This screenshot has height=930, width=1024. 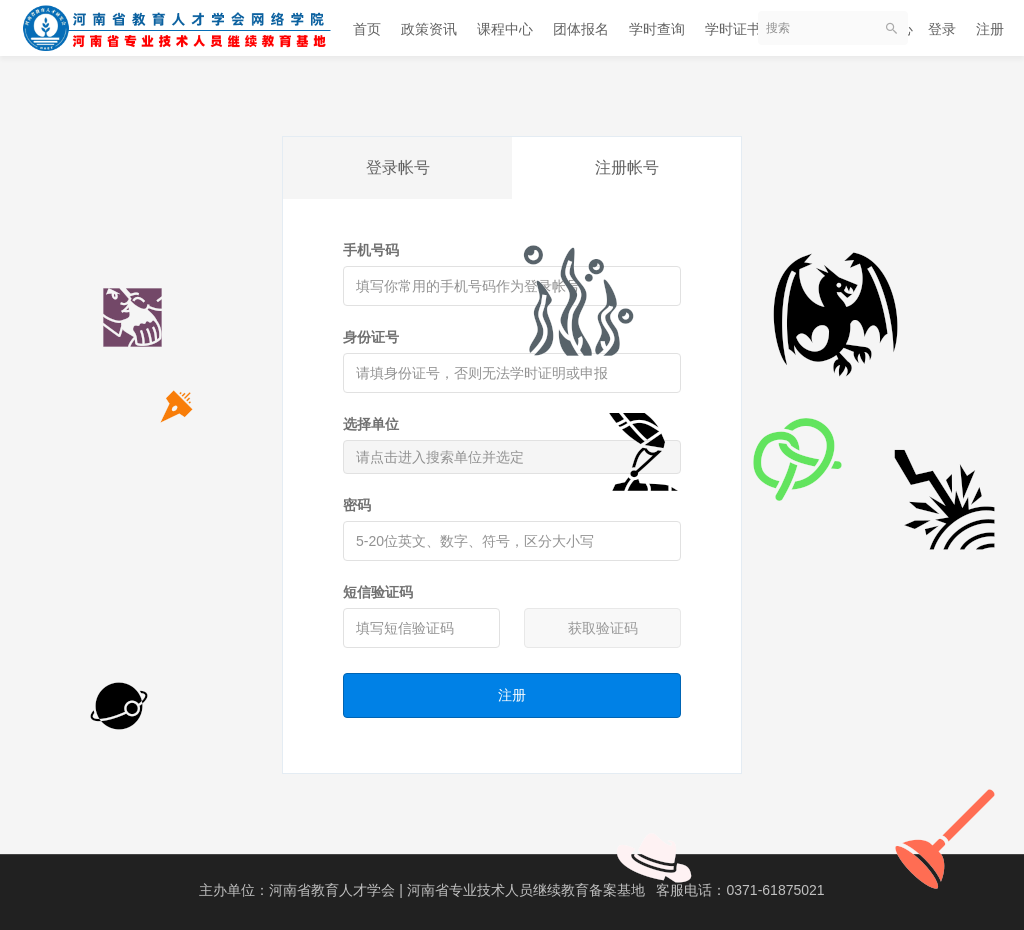 I want to click on indicates aquatic or underwater environment, so click(x=578, y=300).